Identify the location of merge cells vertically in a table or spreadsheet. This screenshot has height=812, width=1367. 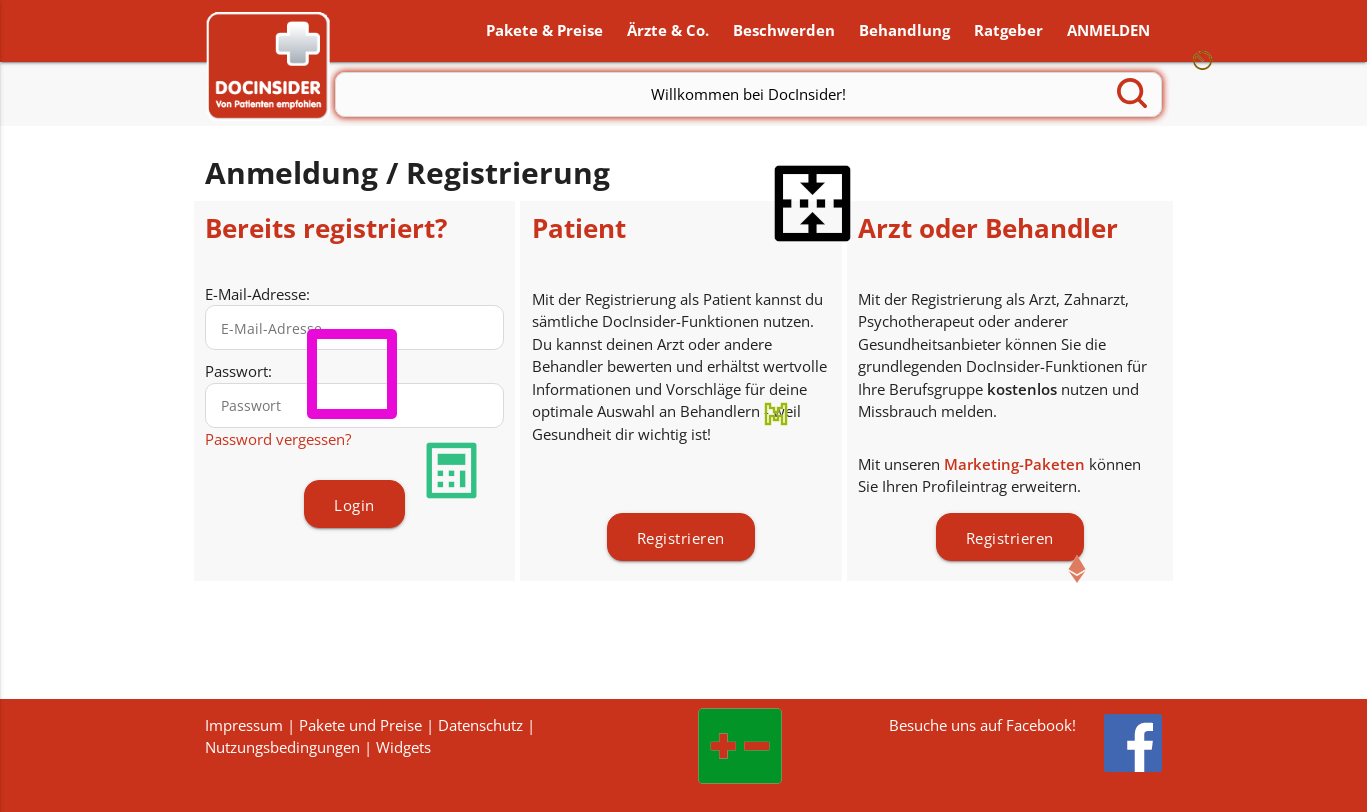
(812, 203).